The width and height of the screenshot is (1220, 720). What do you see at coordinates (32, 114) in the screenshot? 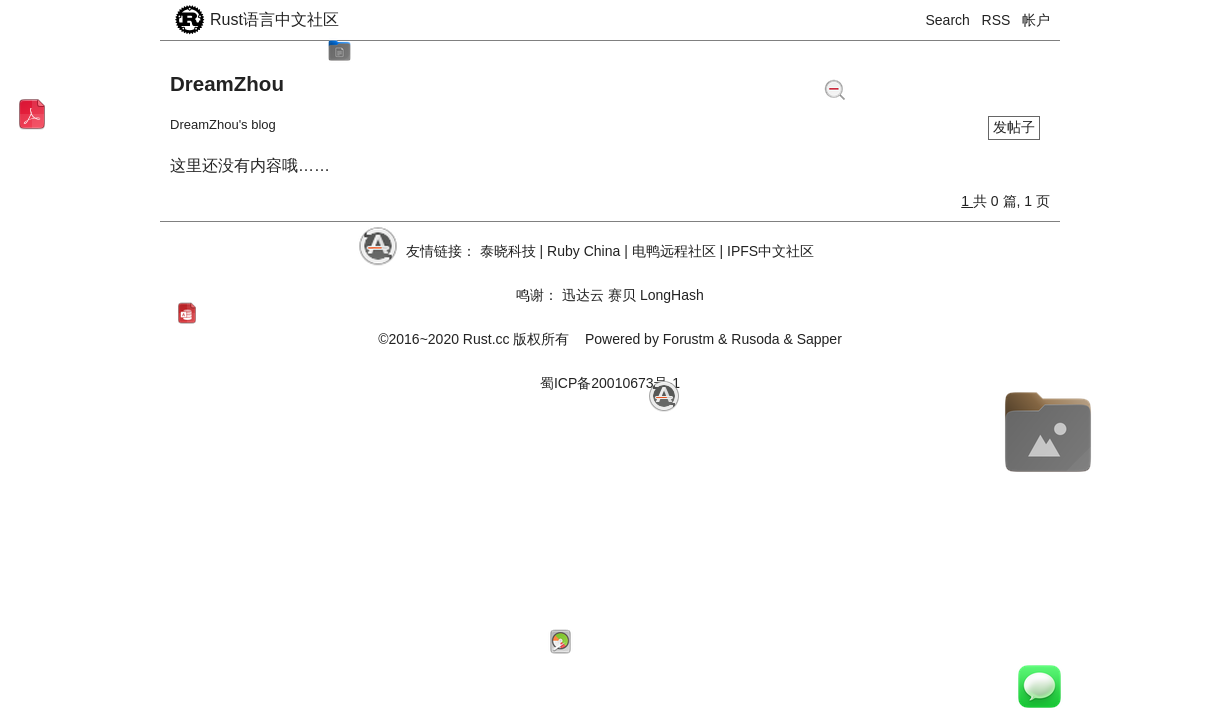
I see `a PDF document file` at bounding box center [32, 114].